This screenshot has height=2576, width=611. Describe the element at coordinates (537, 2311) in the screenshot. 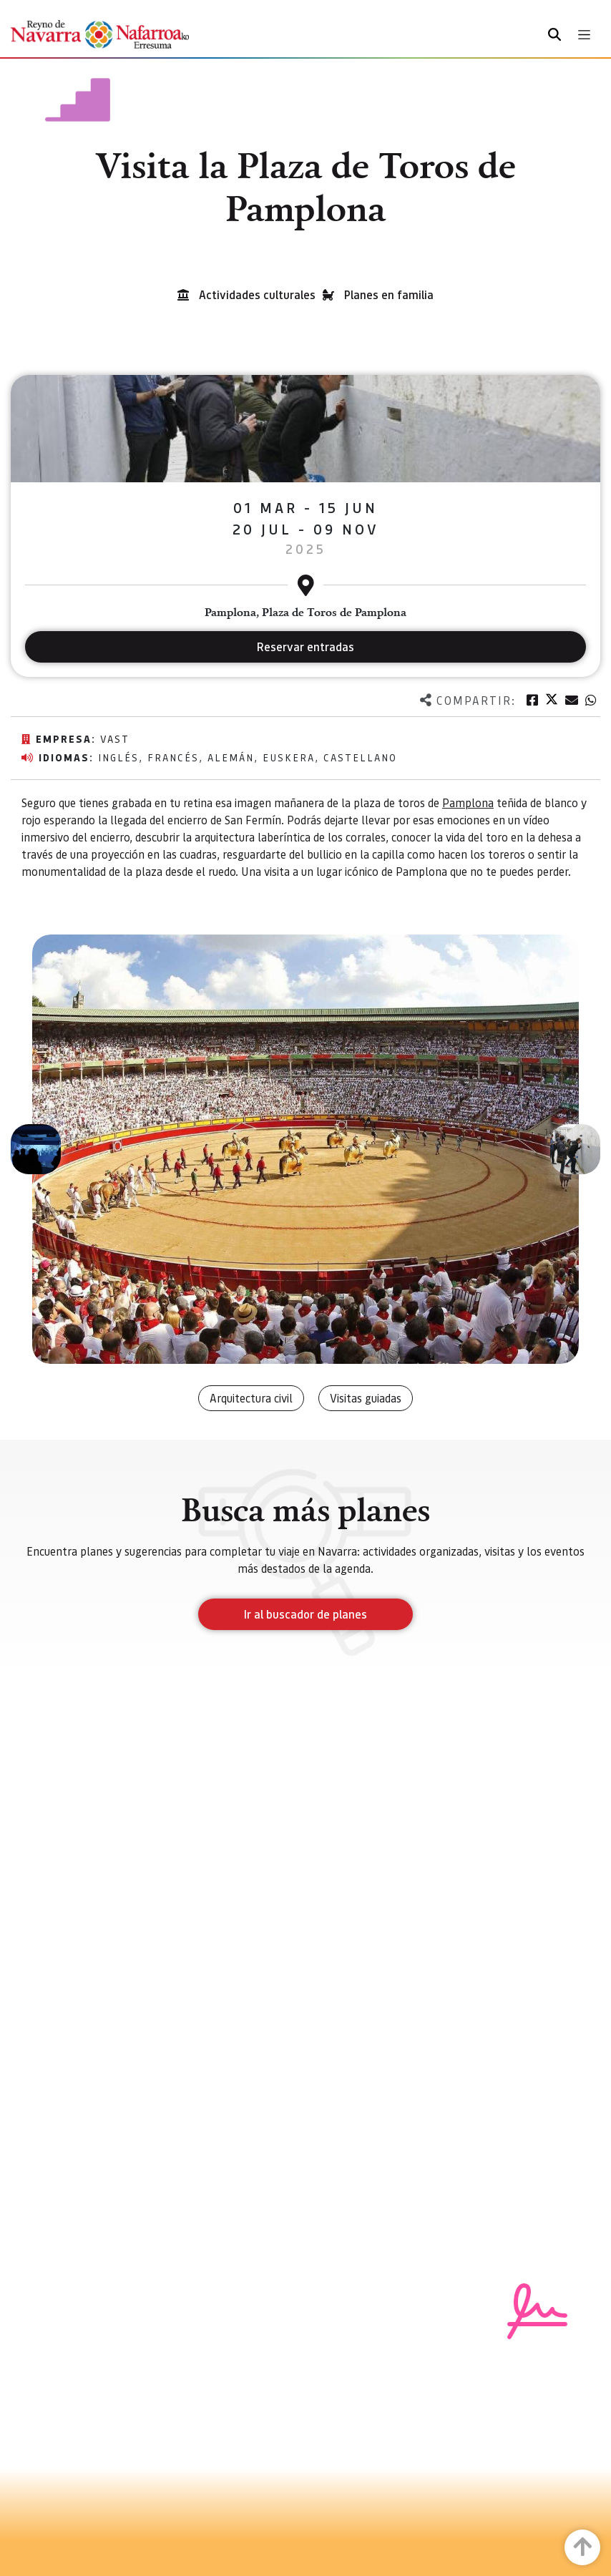

I see `sign a document or form` at that location.